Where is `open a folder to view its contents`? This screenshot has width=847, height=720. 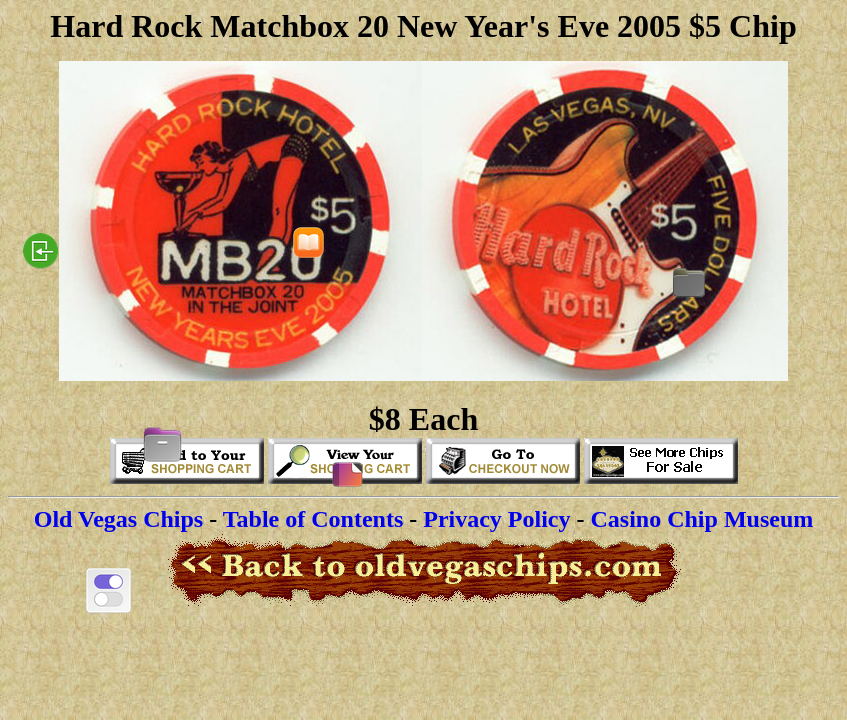
open a folder to view its contents is located at coordinates (689, 282).